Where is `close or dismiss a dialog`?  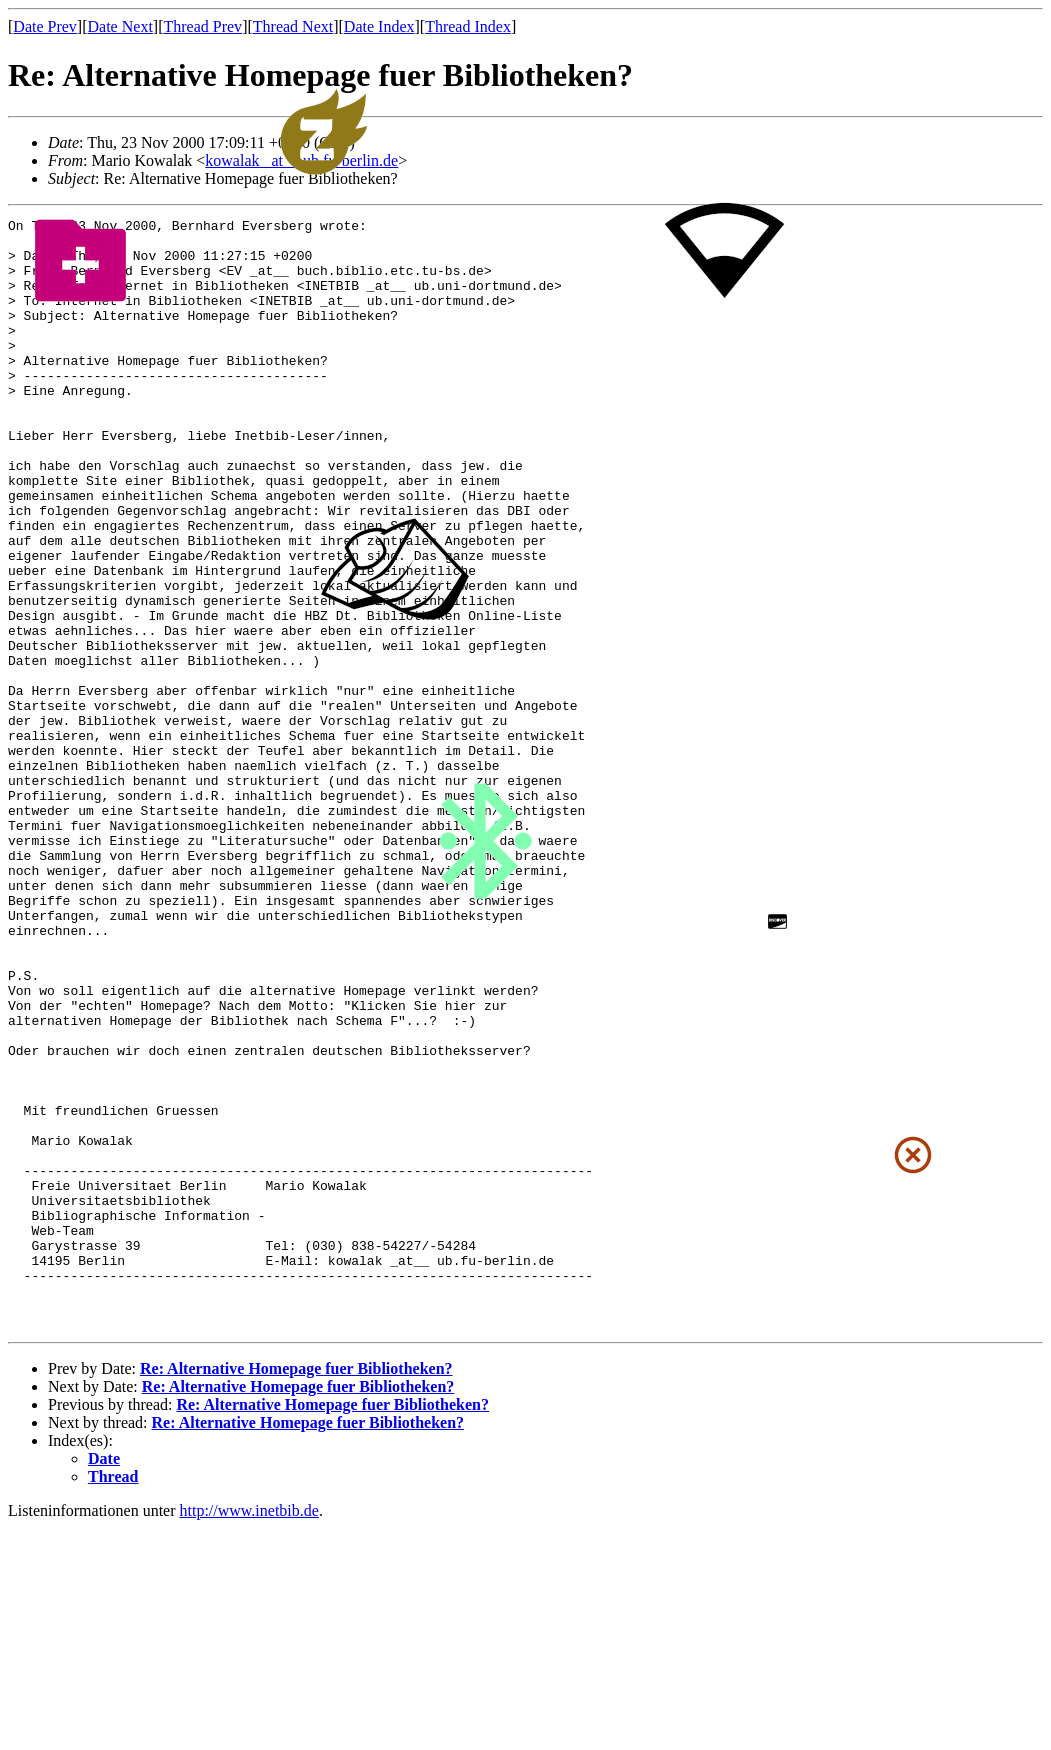 close or dismiss a dialog is located at coordinates (913, 1155).